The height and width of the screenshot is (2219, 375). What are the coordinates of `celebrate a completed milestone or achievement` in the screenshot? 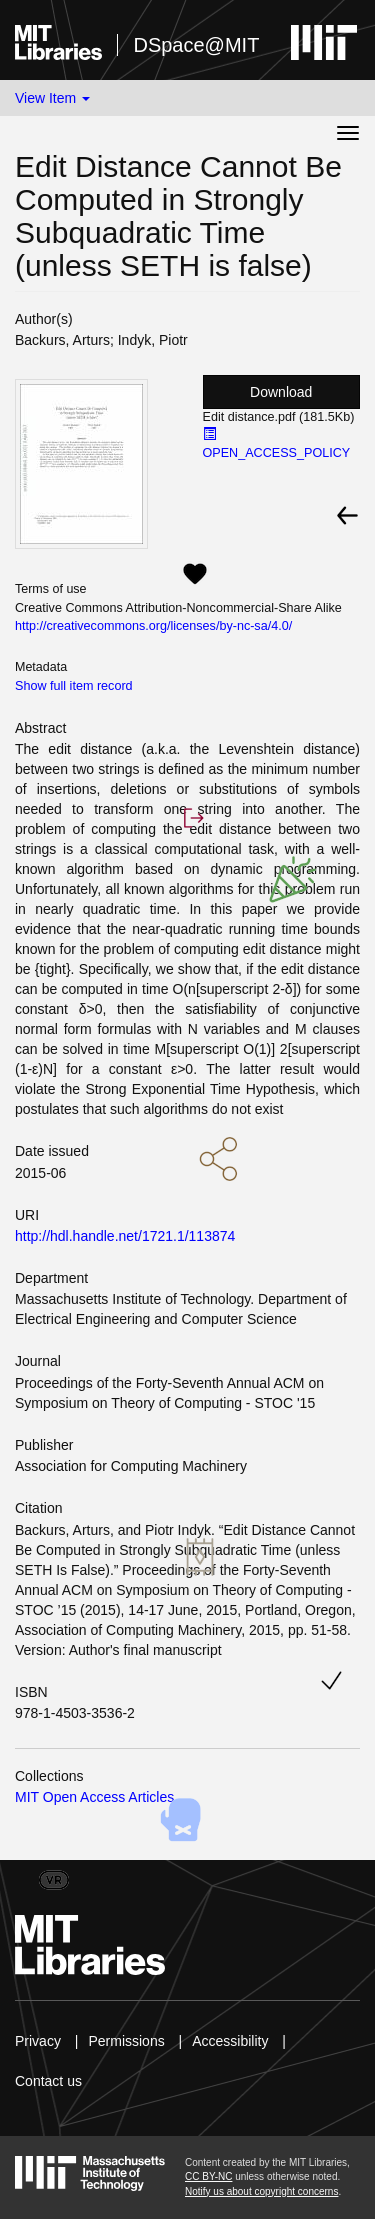 It's located at (290, 882).